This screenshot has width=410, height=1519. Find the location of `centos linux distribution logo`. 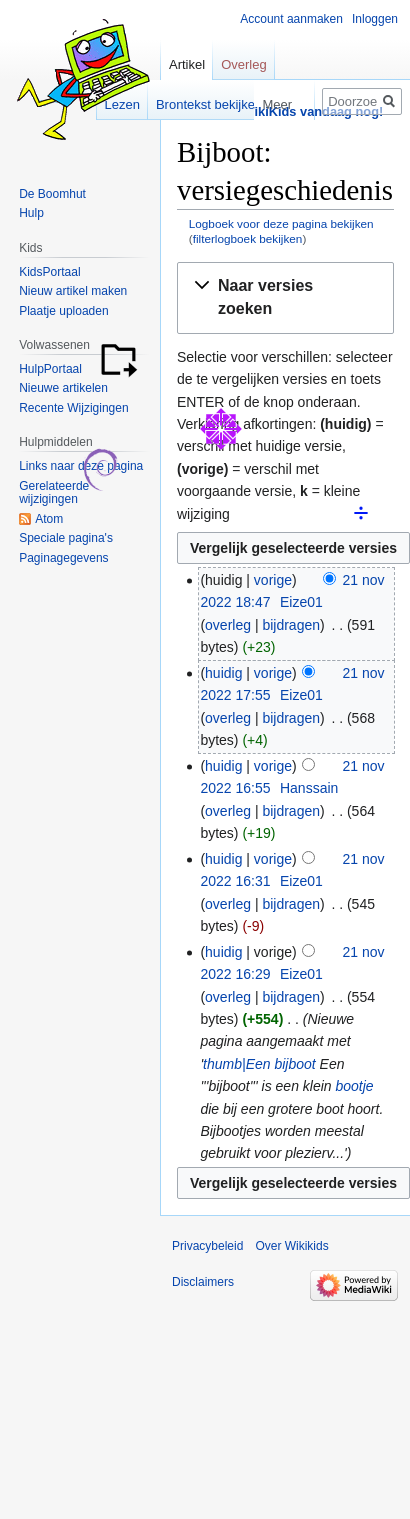

centos linux distribution logo is located at coordinates (221, 429).